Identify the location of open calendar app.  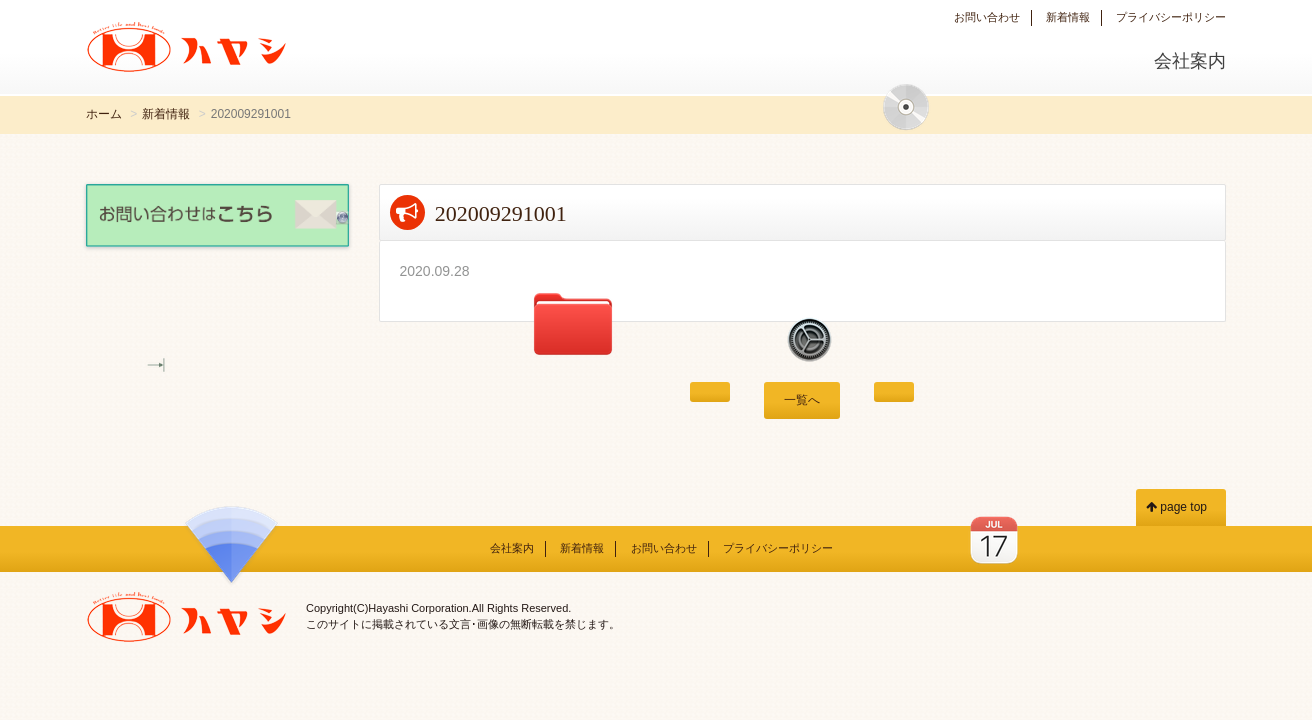
(994, 540).